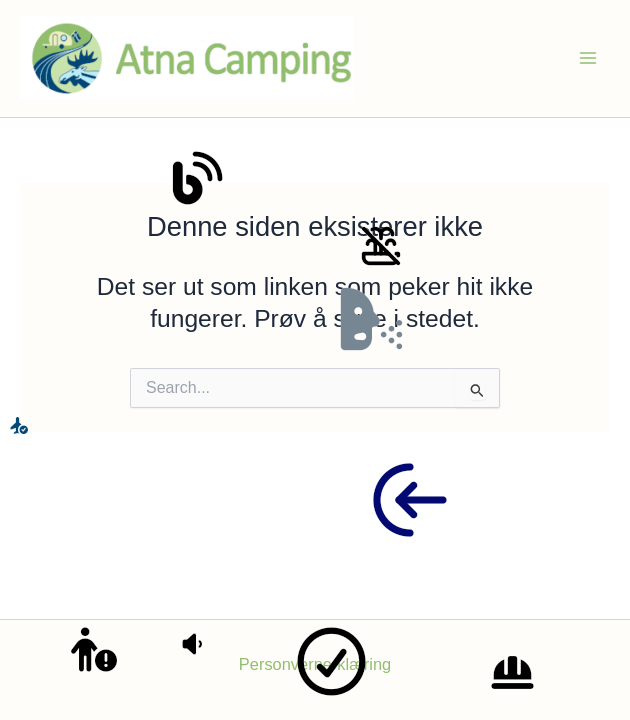  I want to click on report respiratory symptoms, so click(372, 319).